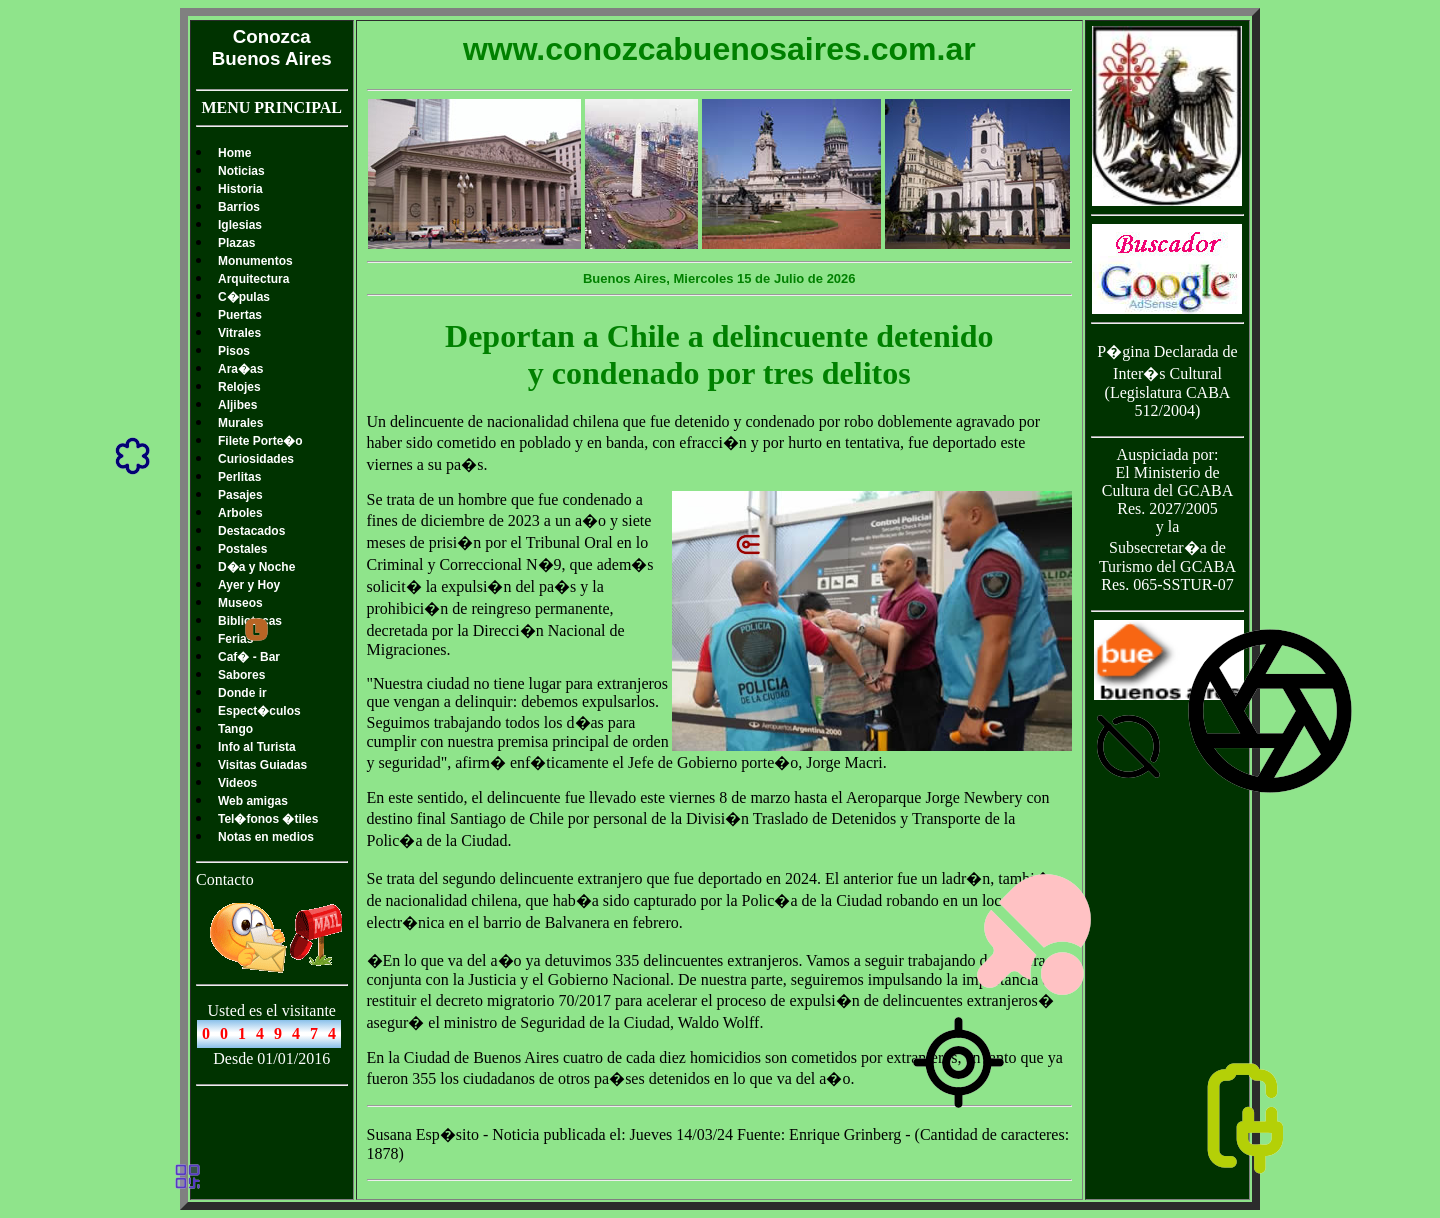 Image resolution: width=1440 pixels, height=1218 pixels. What do you see at coordinates (1242, 1115) in the screenshot?
I see `indicates battery is currently charging` at bounding box center [1242, 1115].